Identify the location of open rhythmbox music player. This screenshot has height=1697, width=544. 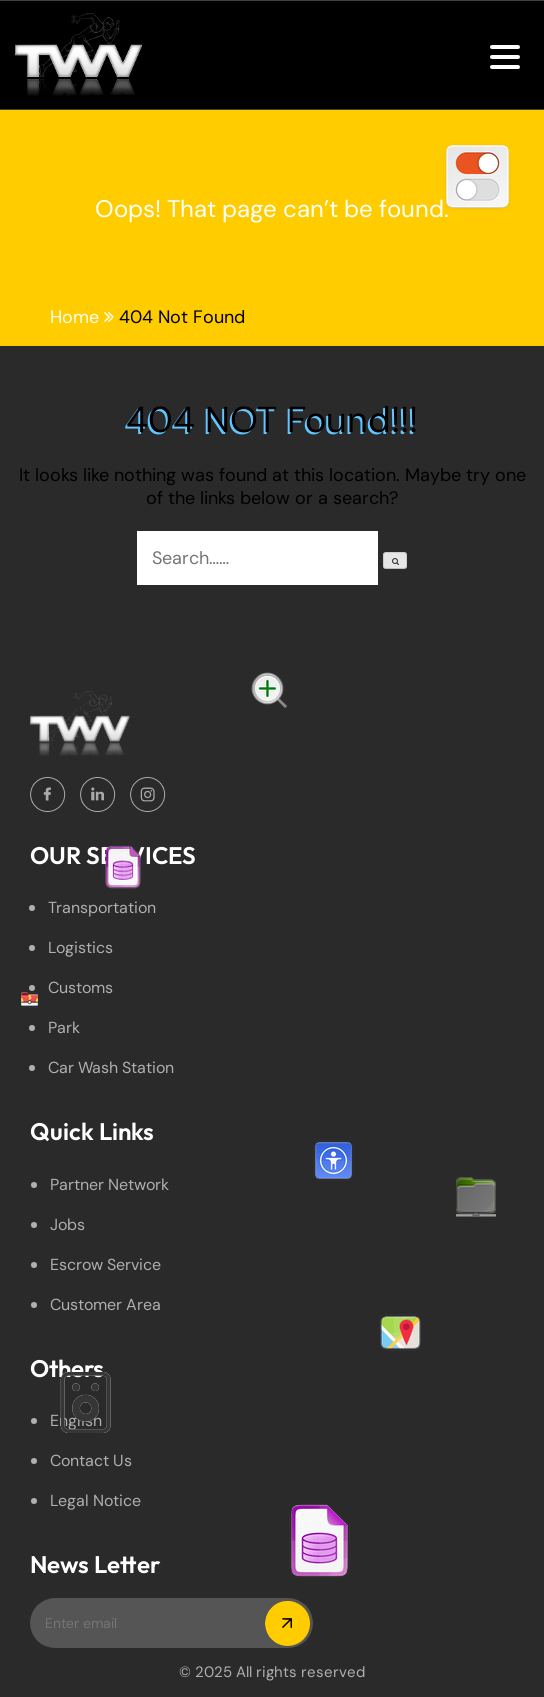
(87, 1402).